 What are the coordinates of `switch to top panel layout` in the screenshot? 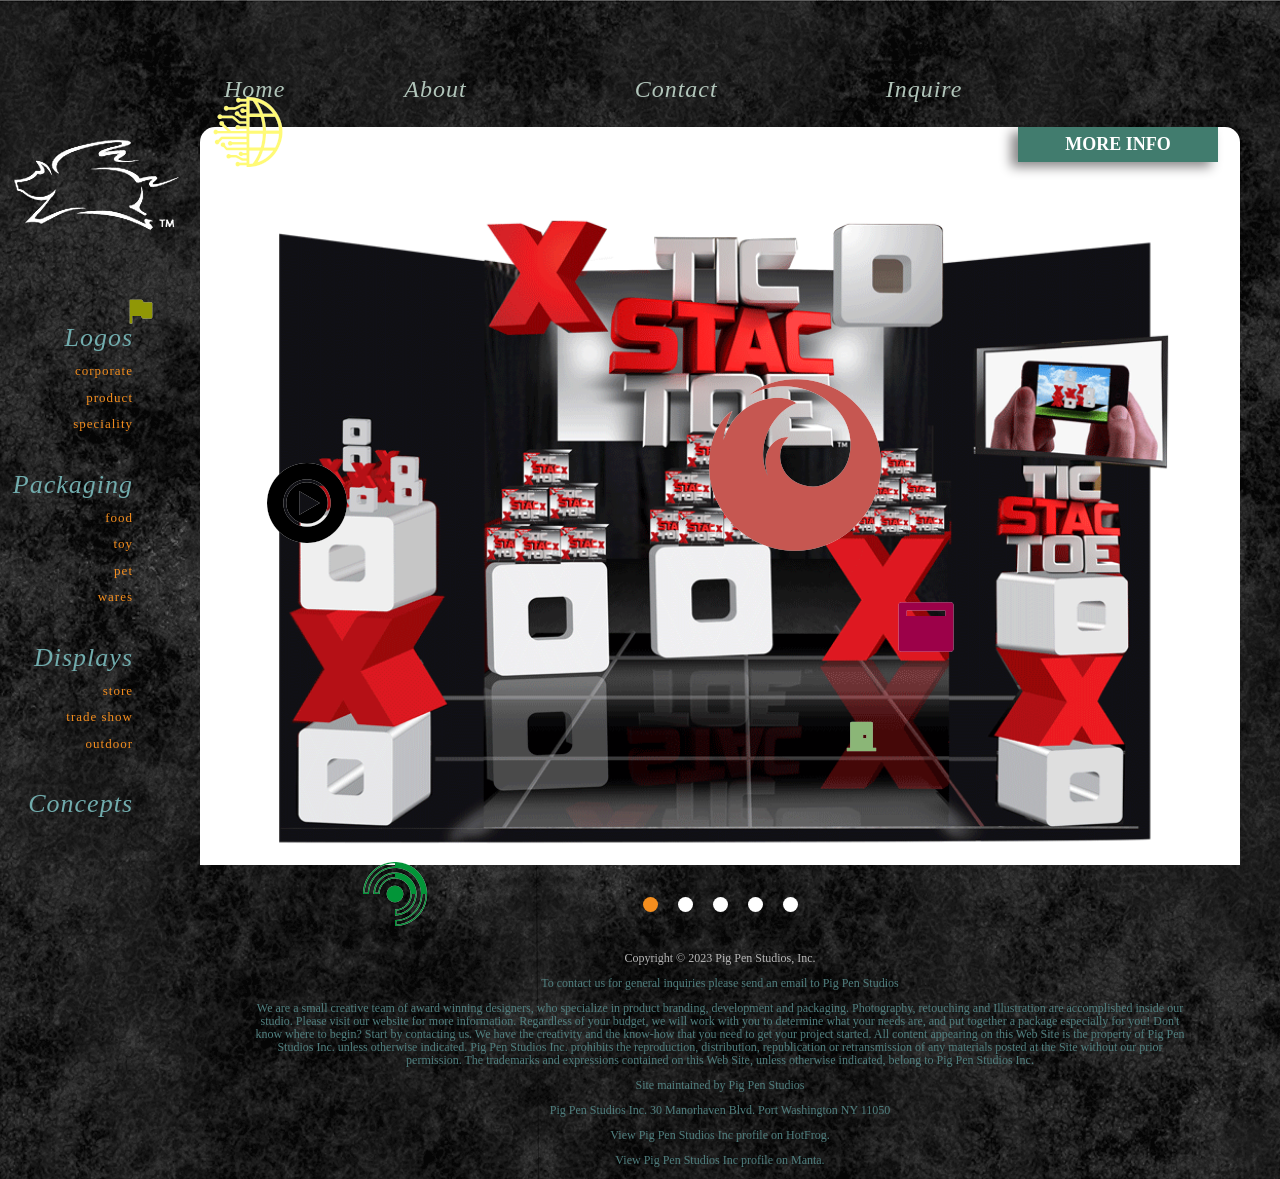 It's located at (926, 627).